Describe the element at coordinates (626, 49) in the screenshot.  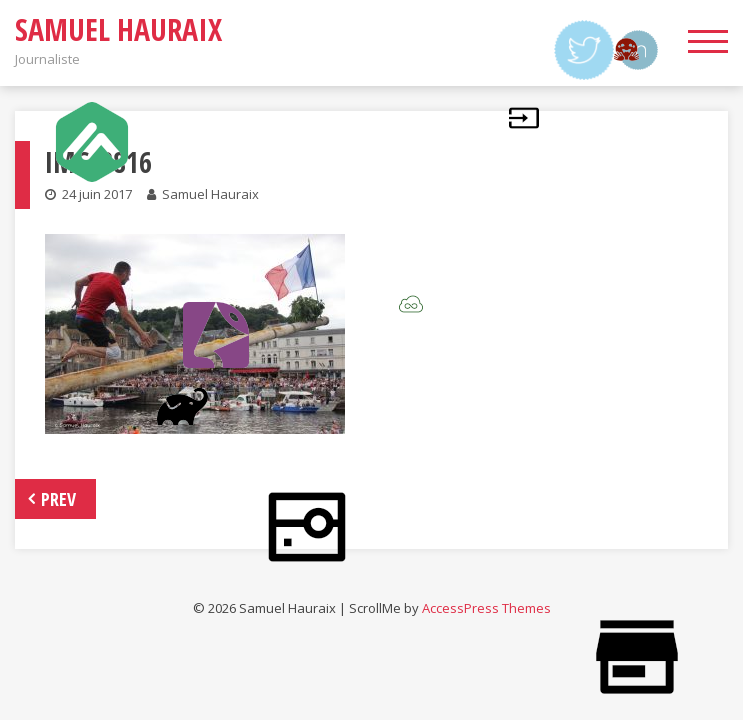
I see `visit hugging face platform` at that location.